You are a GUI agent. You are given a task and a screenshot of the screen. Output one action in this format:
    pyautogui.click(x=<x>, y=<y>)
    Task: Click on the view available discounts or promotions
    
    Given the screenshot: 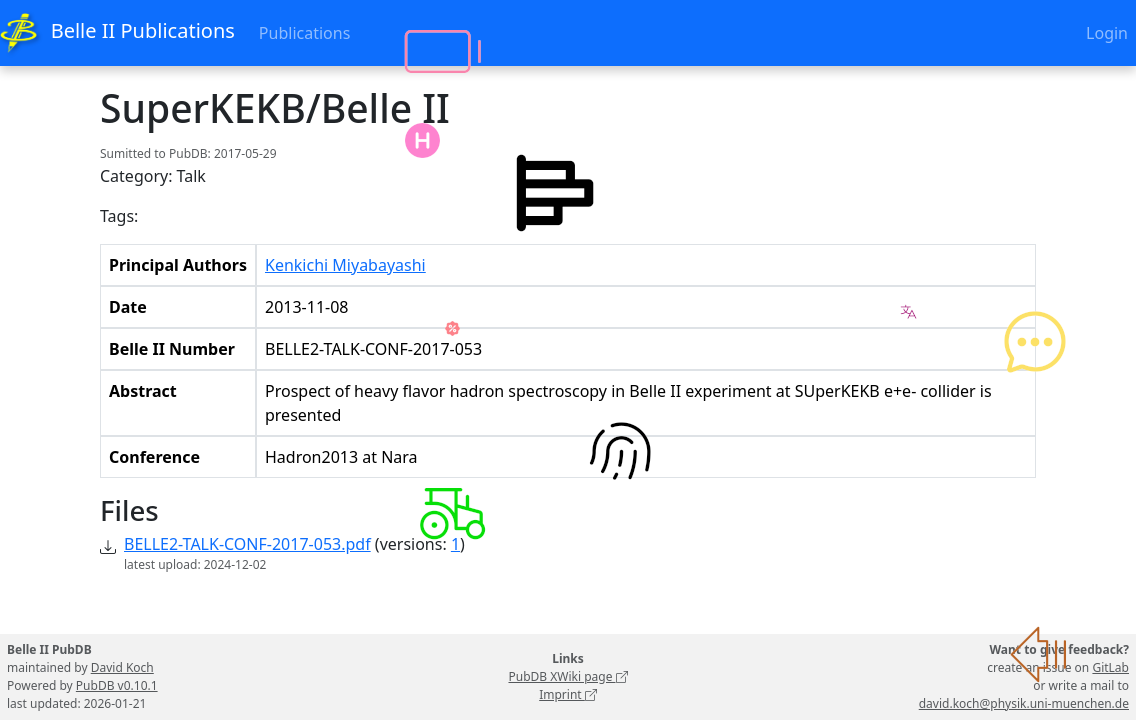 What is the action you would take?
    pyautogui.click(x=452, y=328)
    